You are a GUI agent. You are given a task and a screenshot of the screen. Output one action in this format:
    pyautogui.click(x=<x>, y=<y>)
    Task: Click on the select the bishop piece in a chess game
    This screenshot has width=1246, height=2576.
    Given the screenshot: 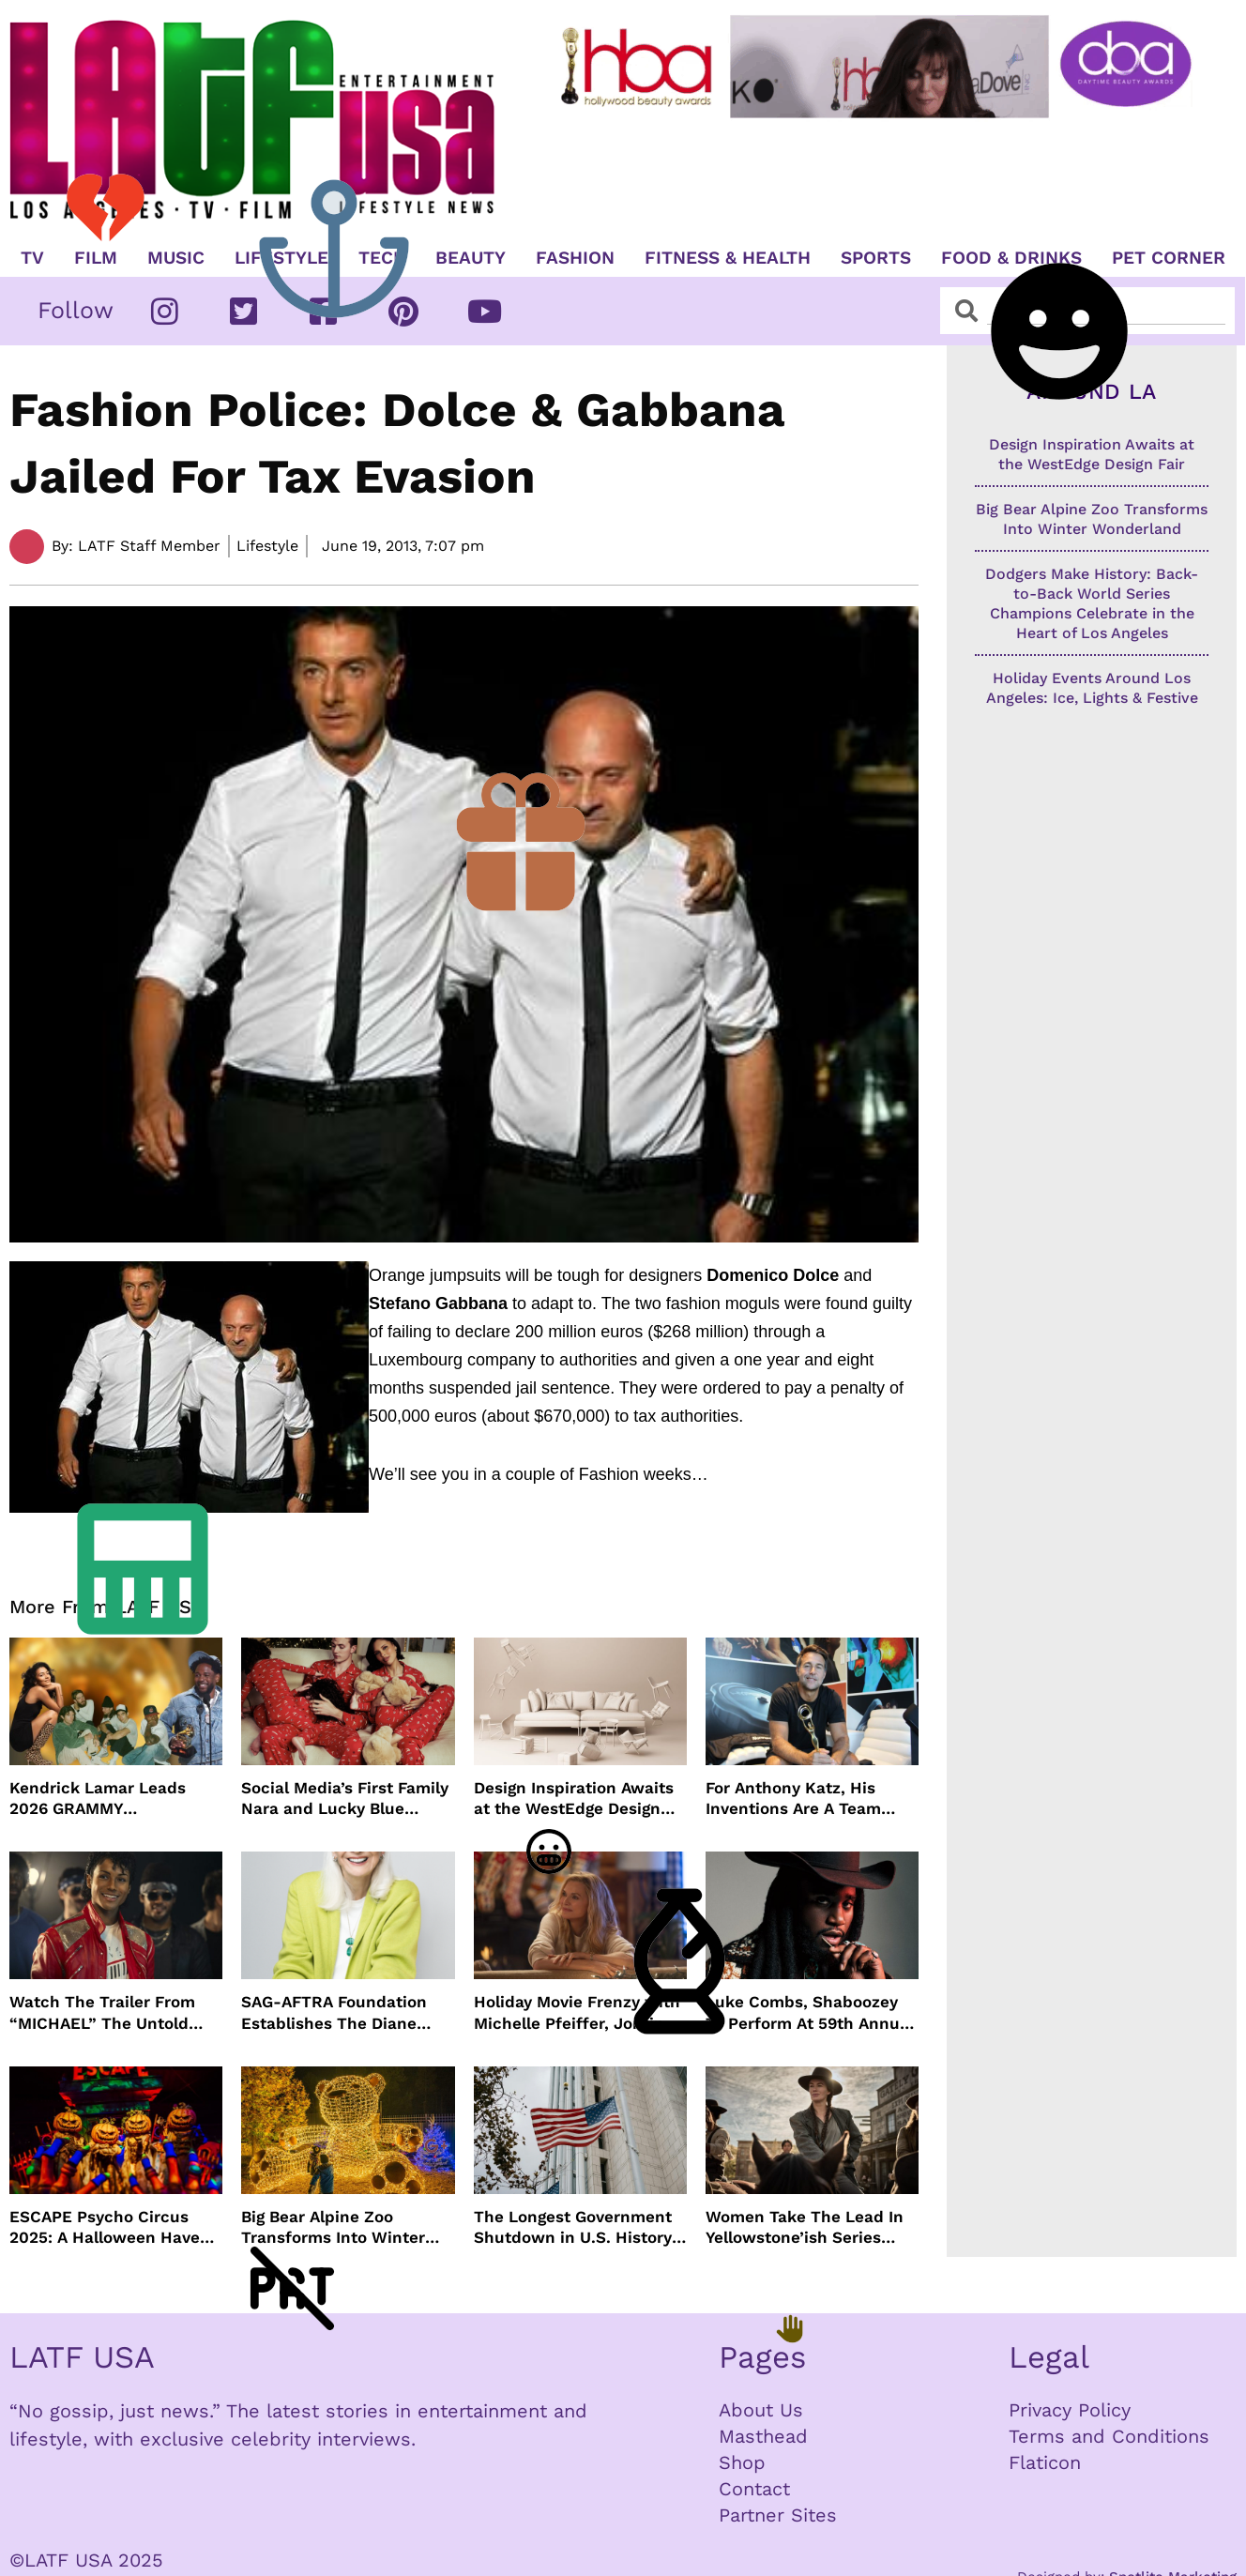 What is the action you would take?
    pyautogui.click(x=679, y=1961)
    